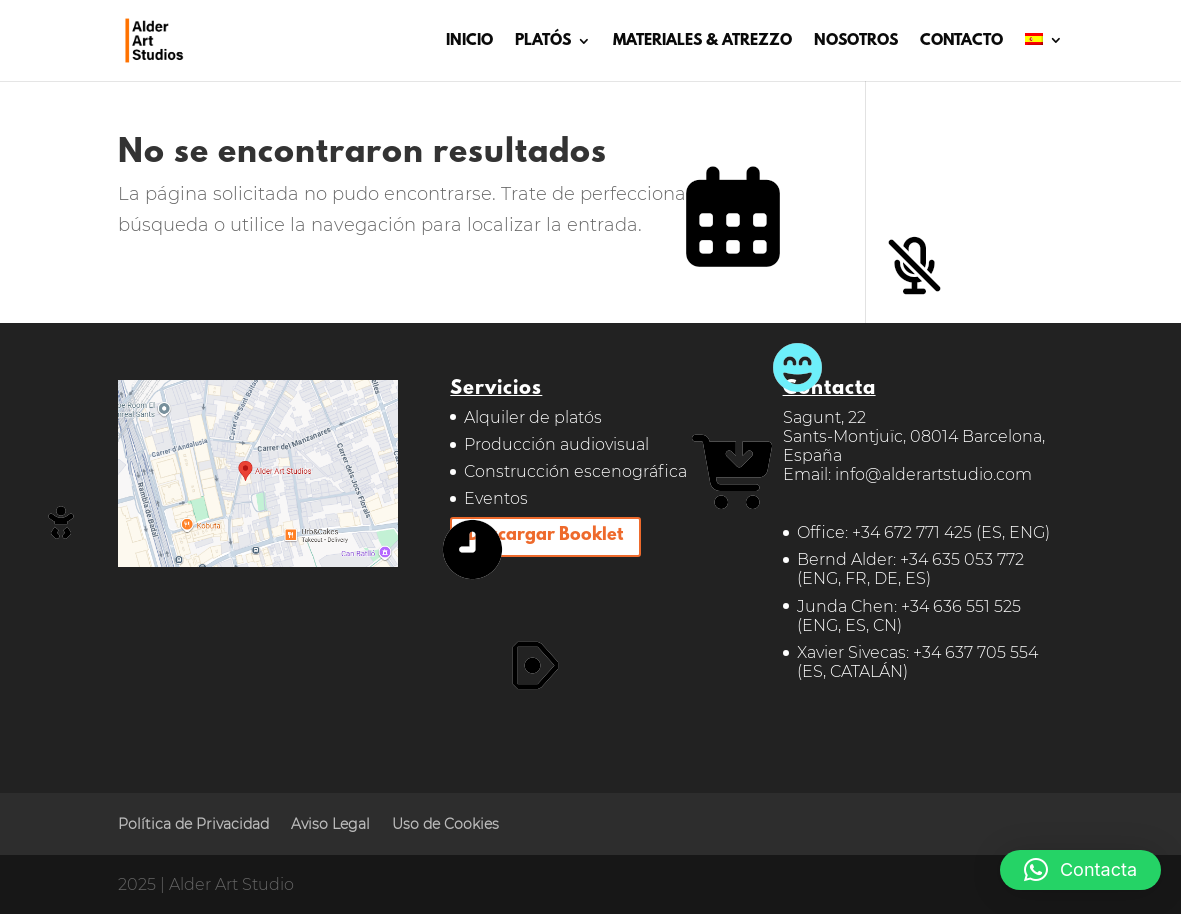 Image resolution: width=1181 pixels, height=914 pixels. What do you see at coordinates (737, 473) in the screenshot?
I see `add item to shopping cart` at bounding box center [737, 473].